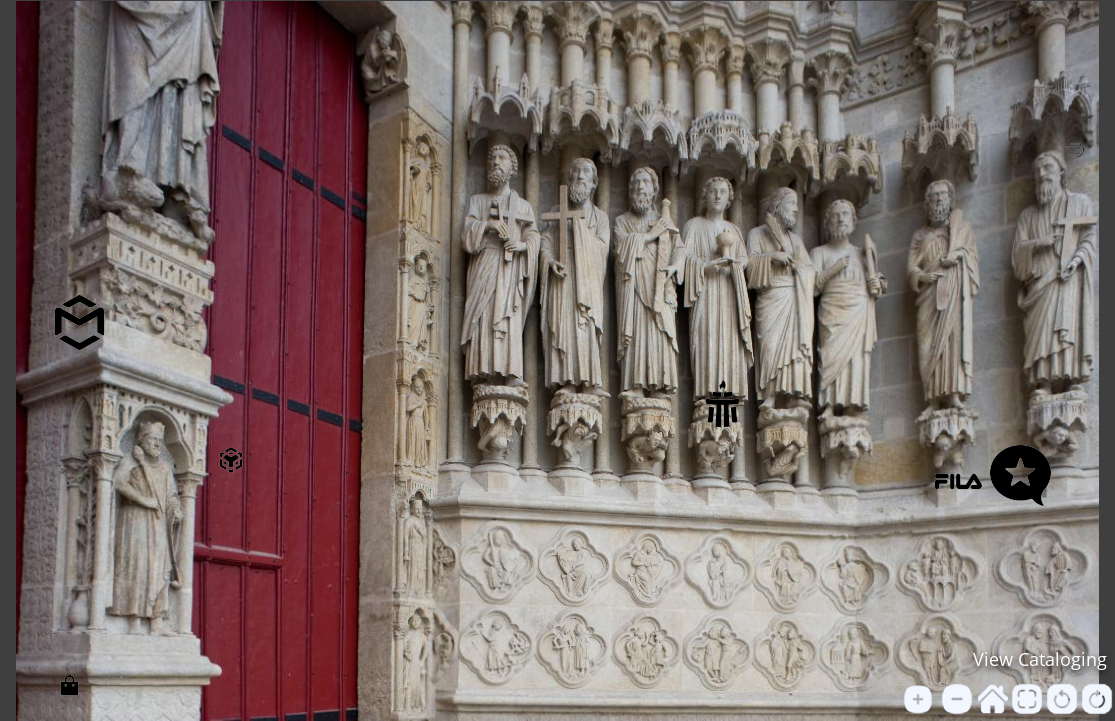  What do you see at coordinates (69, 685) in the screenshot?
I see `view your shopping bag` at bounding box center [69, 685].